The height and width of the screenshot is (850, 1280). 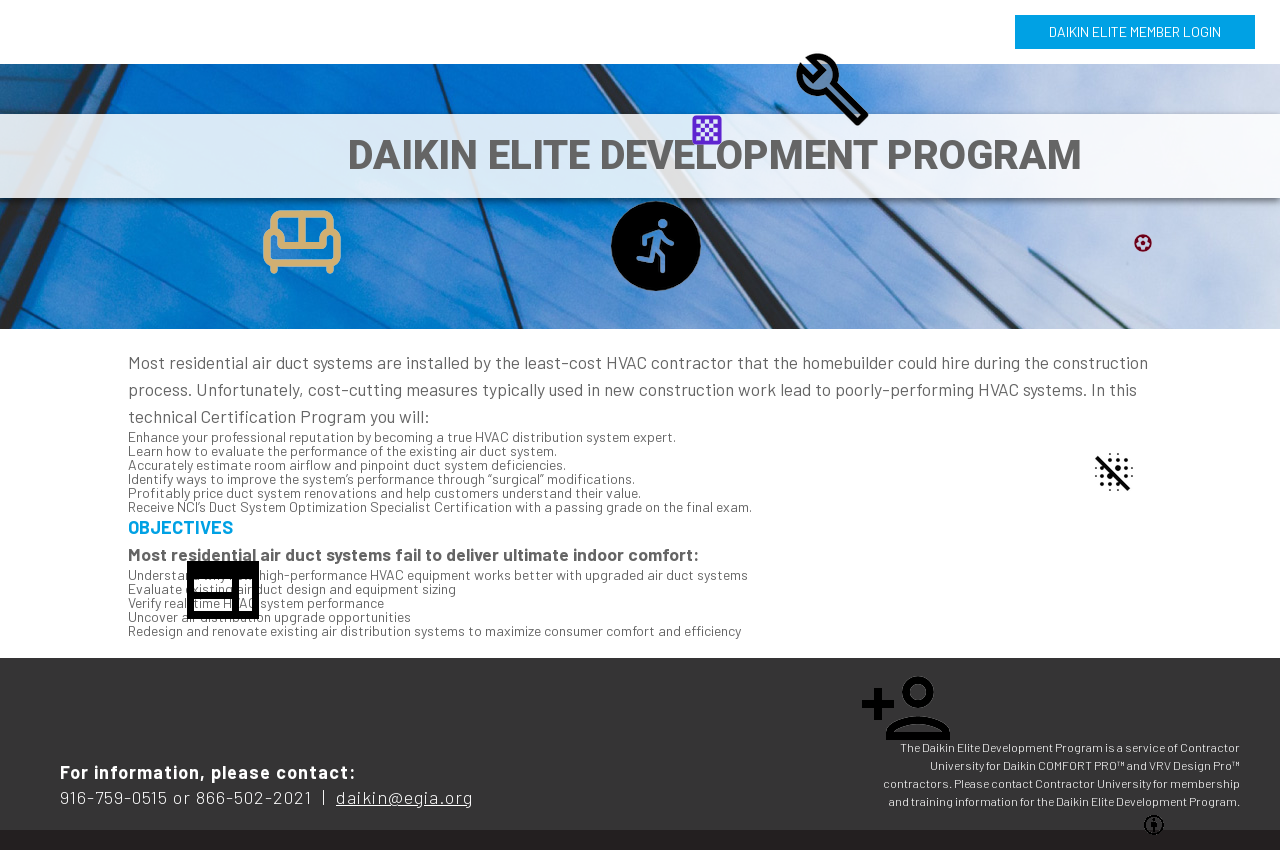 I want to click on access sports or soccer-related content, so click(x=1143, y=243).